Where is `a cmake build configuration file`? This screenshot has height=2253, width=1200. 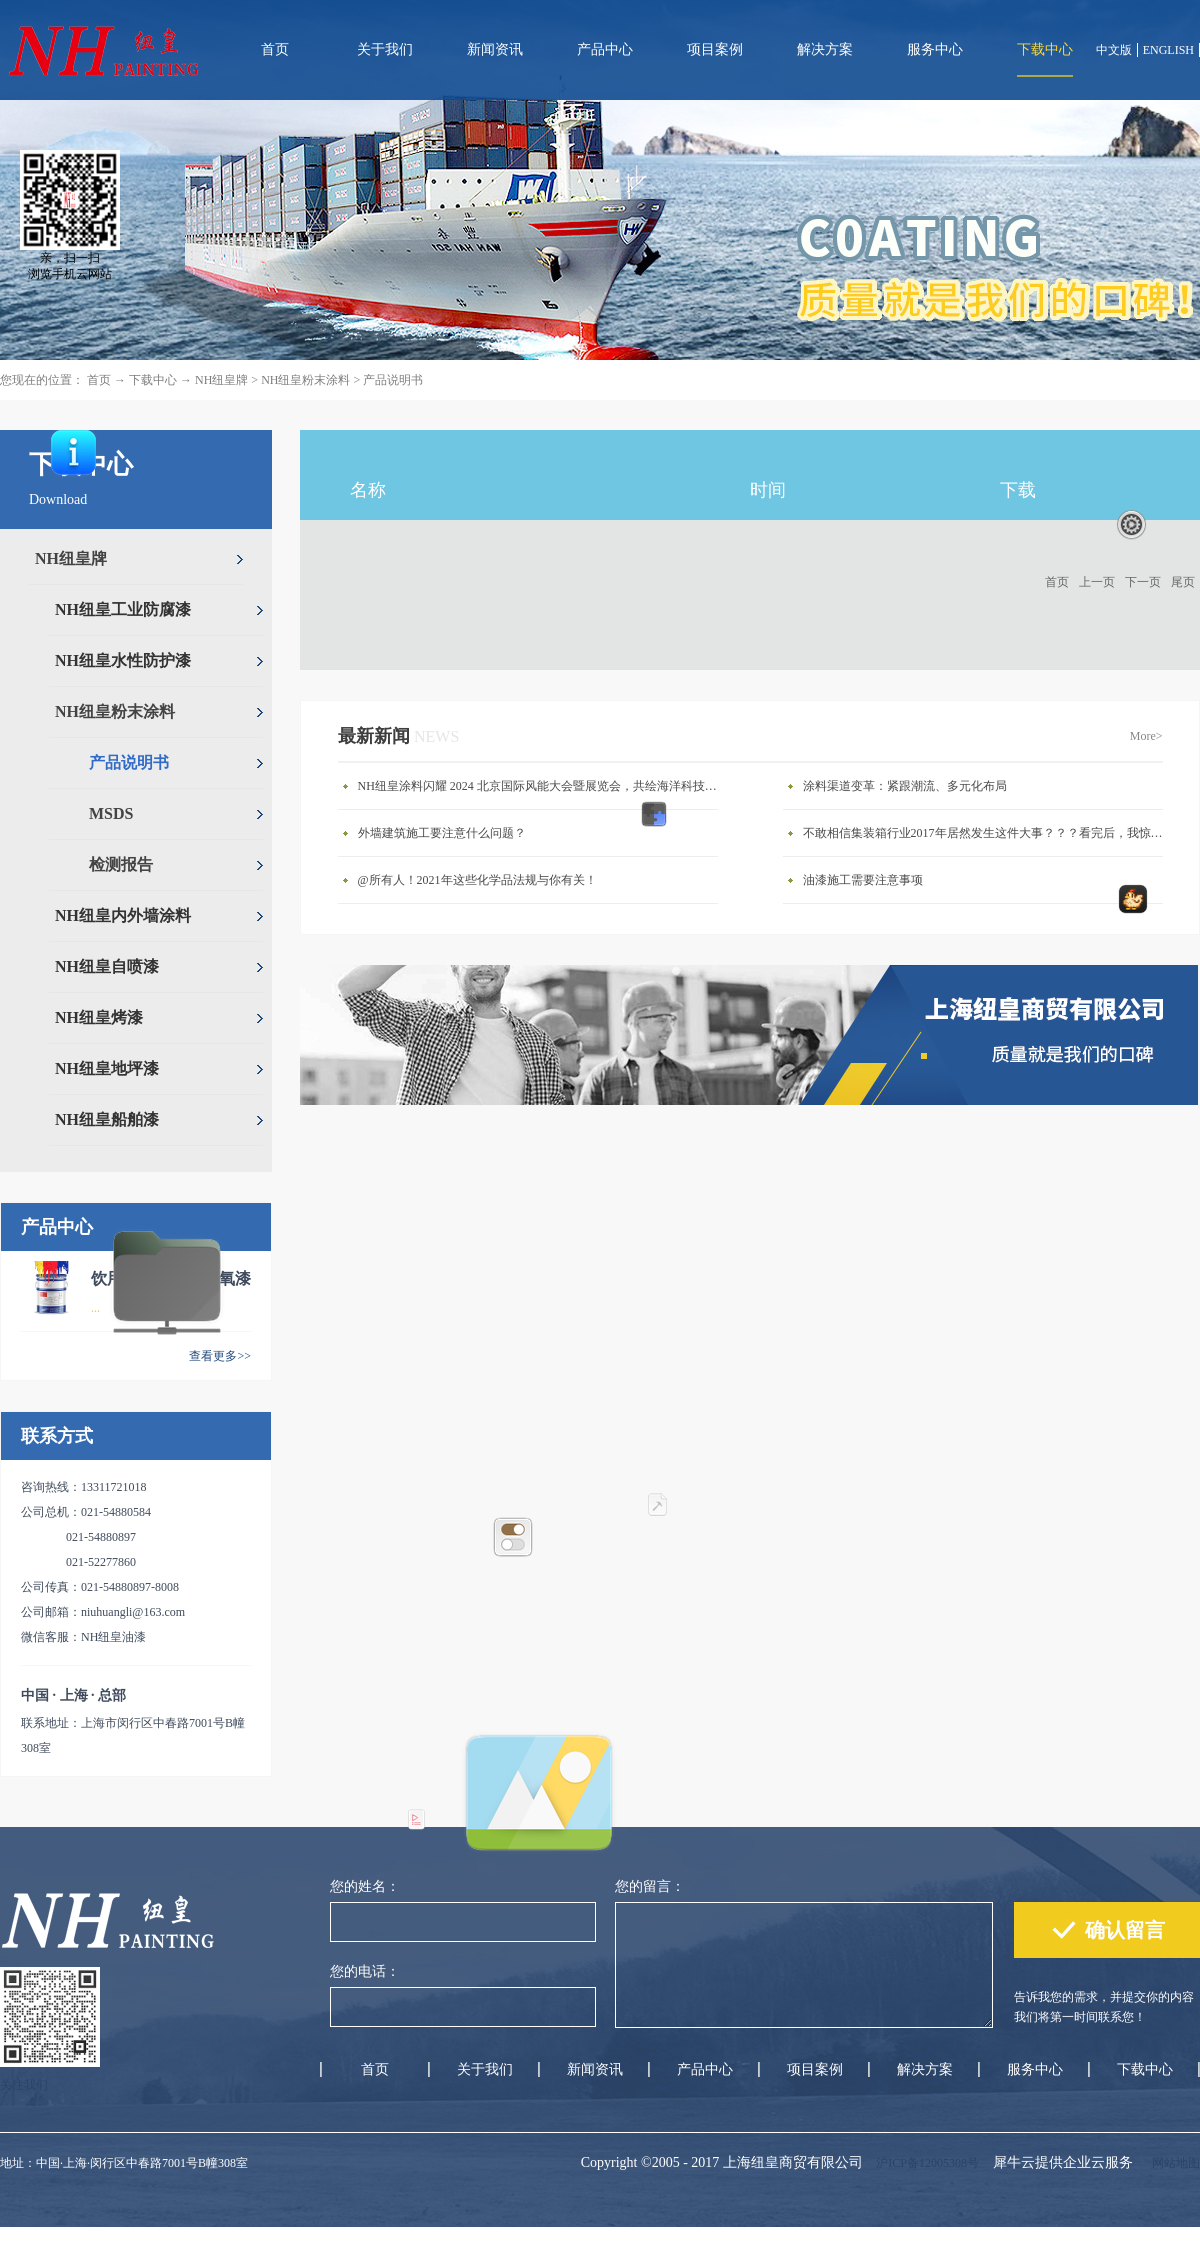 a cmake build configuration file is located at coordinates (657, 1504).